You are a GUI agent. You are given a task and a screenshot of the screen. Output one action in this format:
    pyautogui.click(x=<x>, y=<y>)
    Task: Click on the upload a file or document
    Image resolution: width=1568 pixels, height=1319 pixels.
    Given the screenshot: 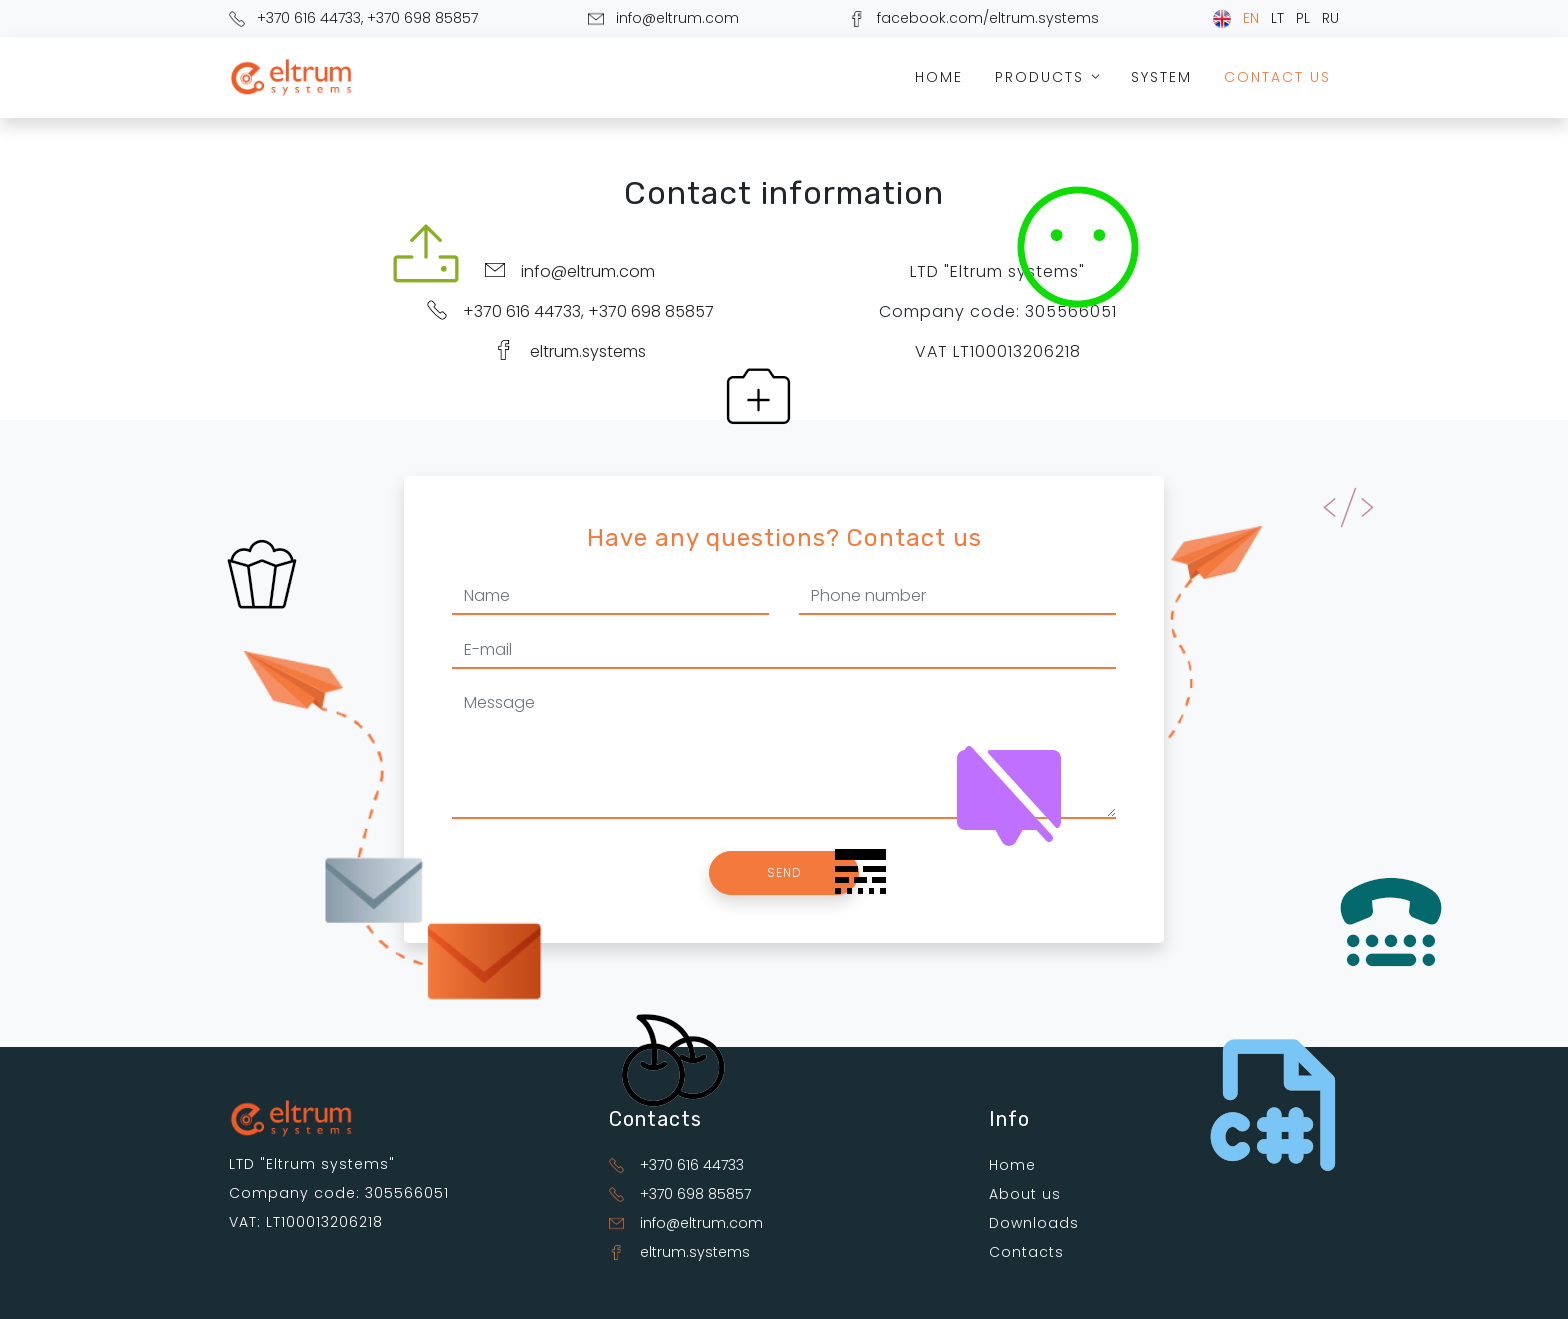 What is the action you would take?
    pyautogui.click(x=426, y=257)
    